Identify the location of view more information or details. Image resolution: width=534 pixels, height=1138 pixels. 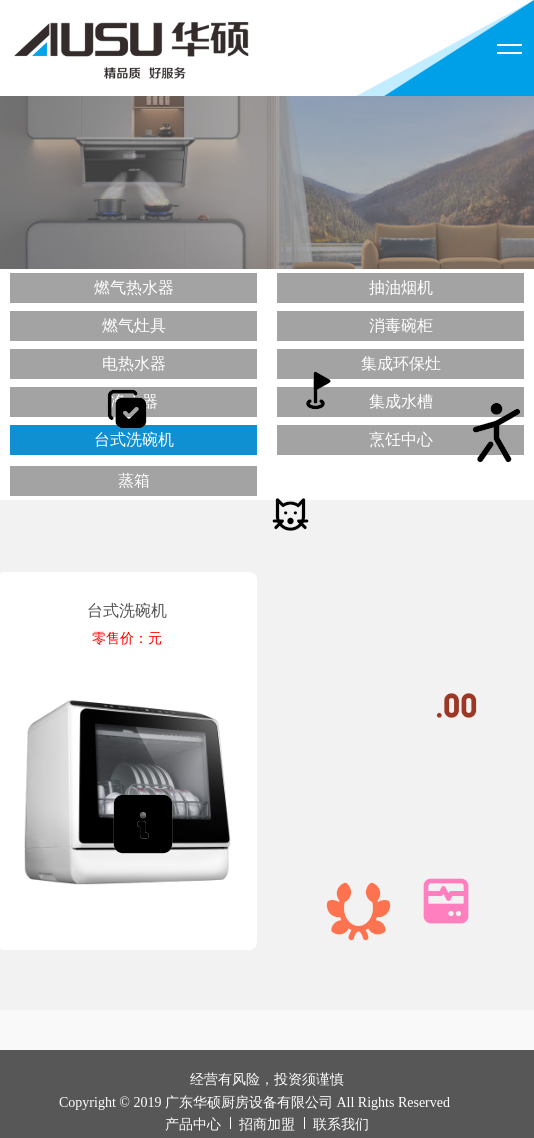
(143, 824).